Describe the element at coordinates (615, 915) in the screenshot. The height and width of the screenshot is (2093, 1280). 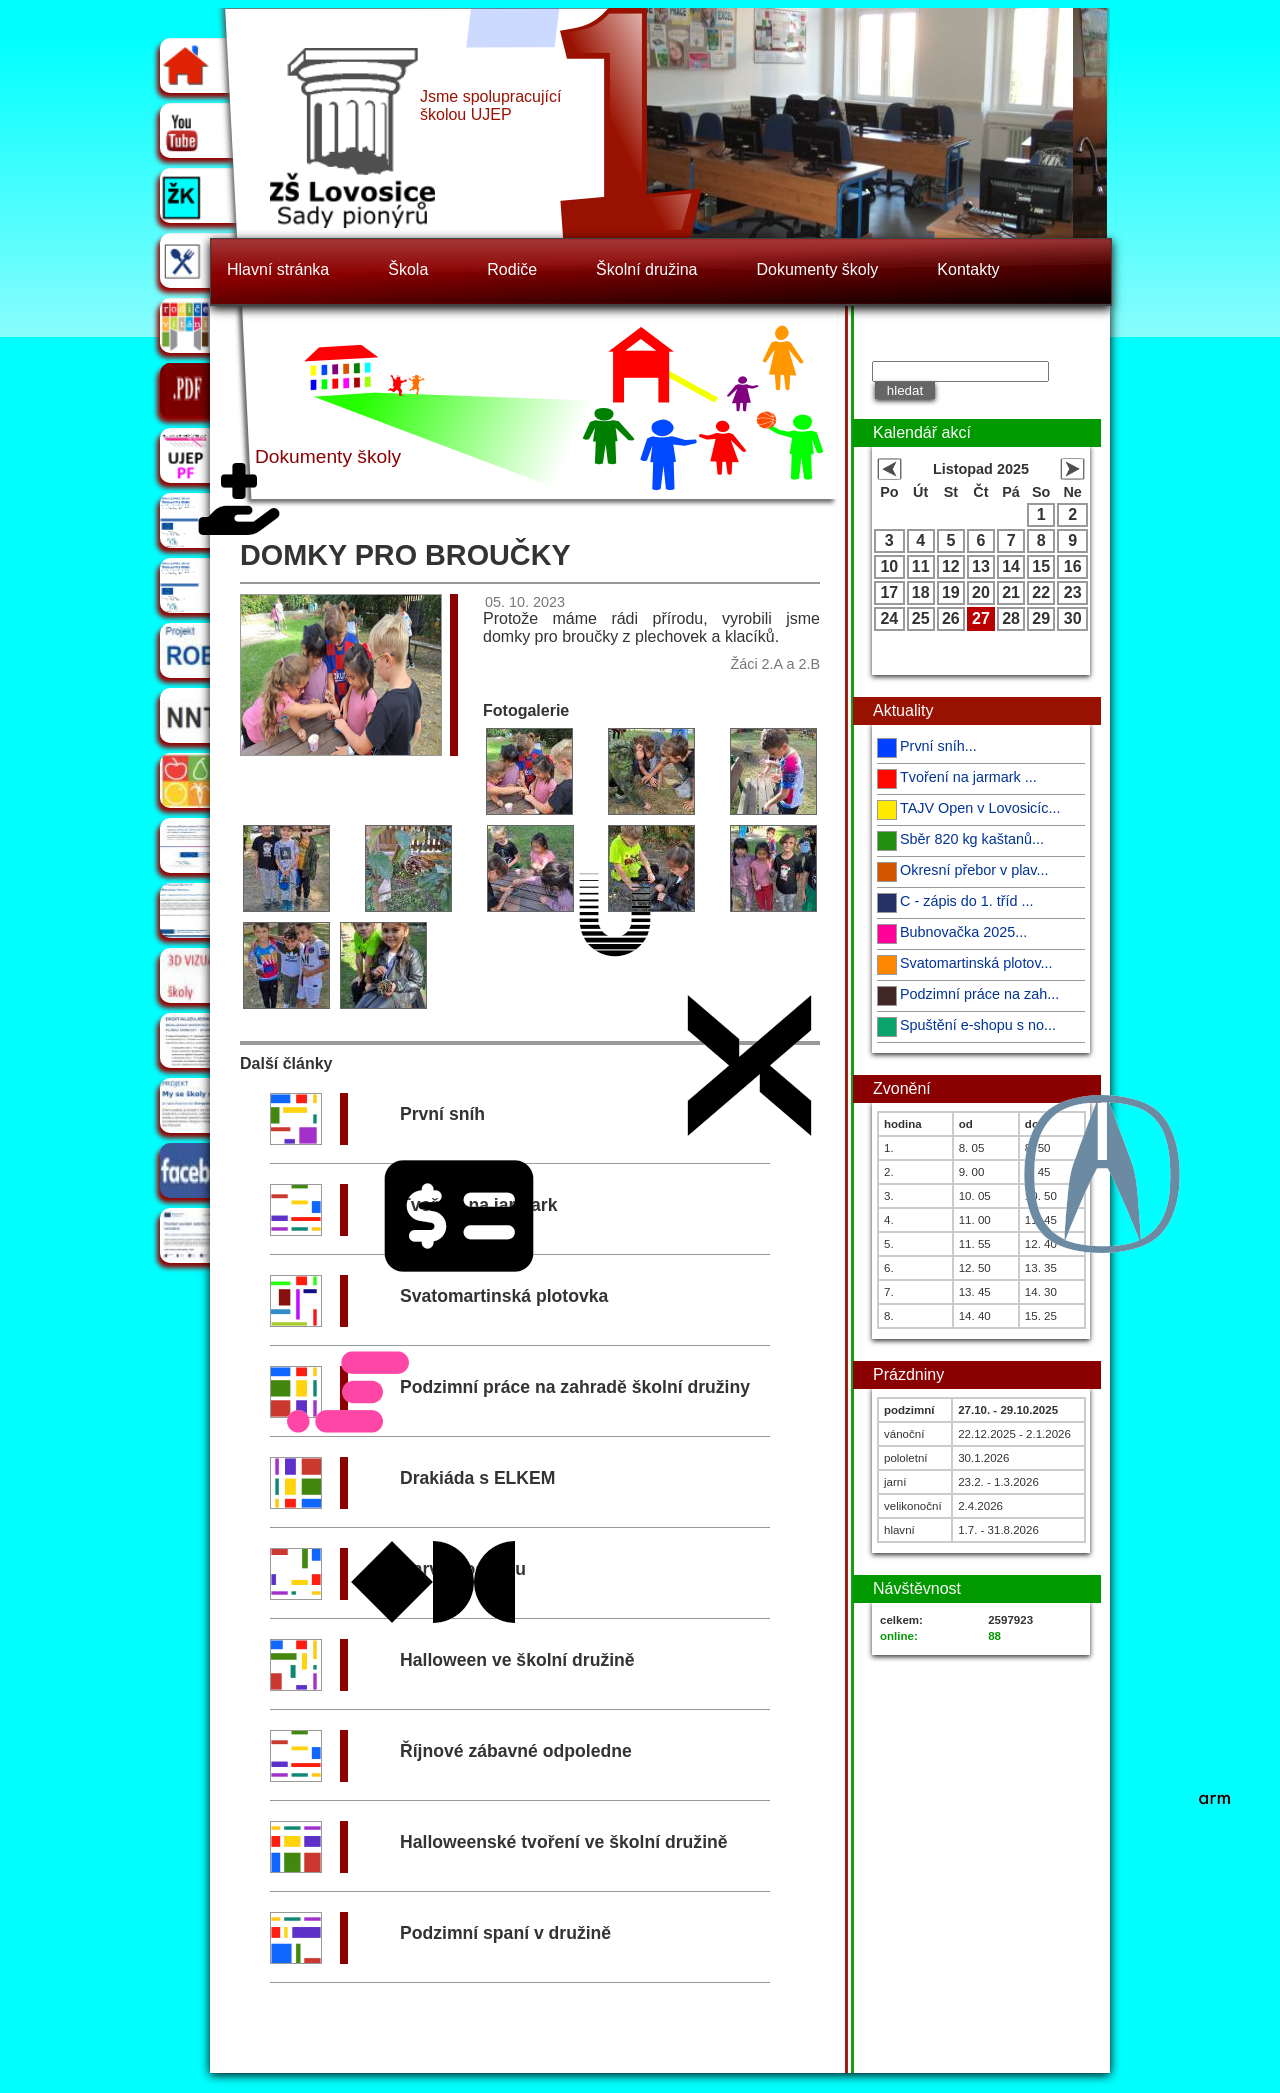
I see `uniregistry brand logo` at that location.